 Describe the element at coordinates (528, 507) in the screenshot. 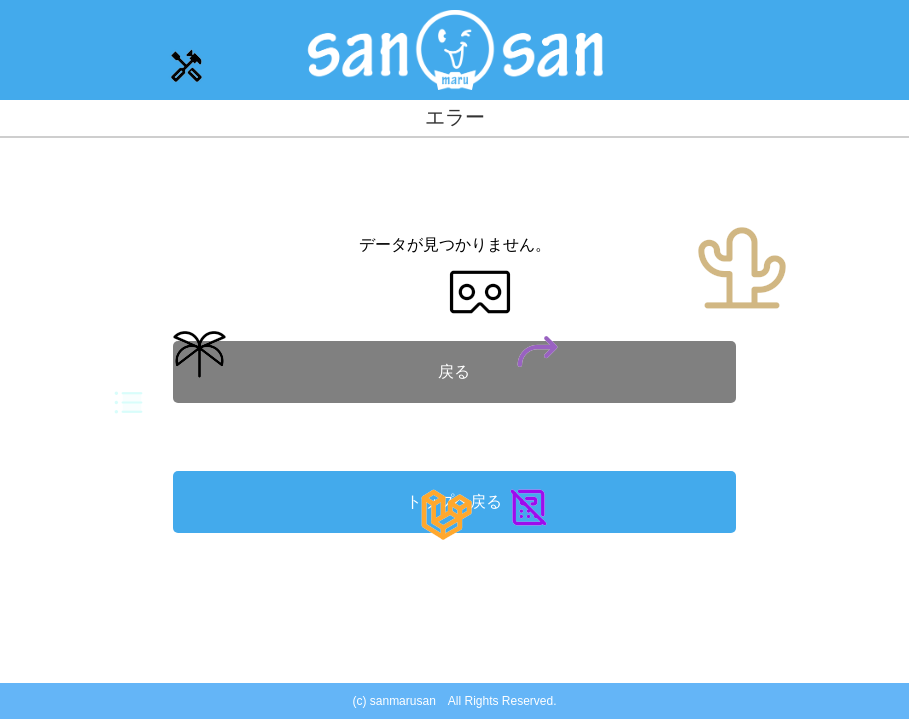

I see `calculator function disabled` at that location.